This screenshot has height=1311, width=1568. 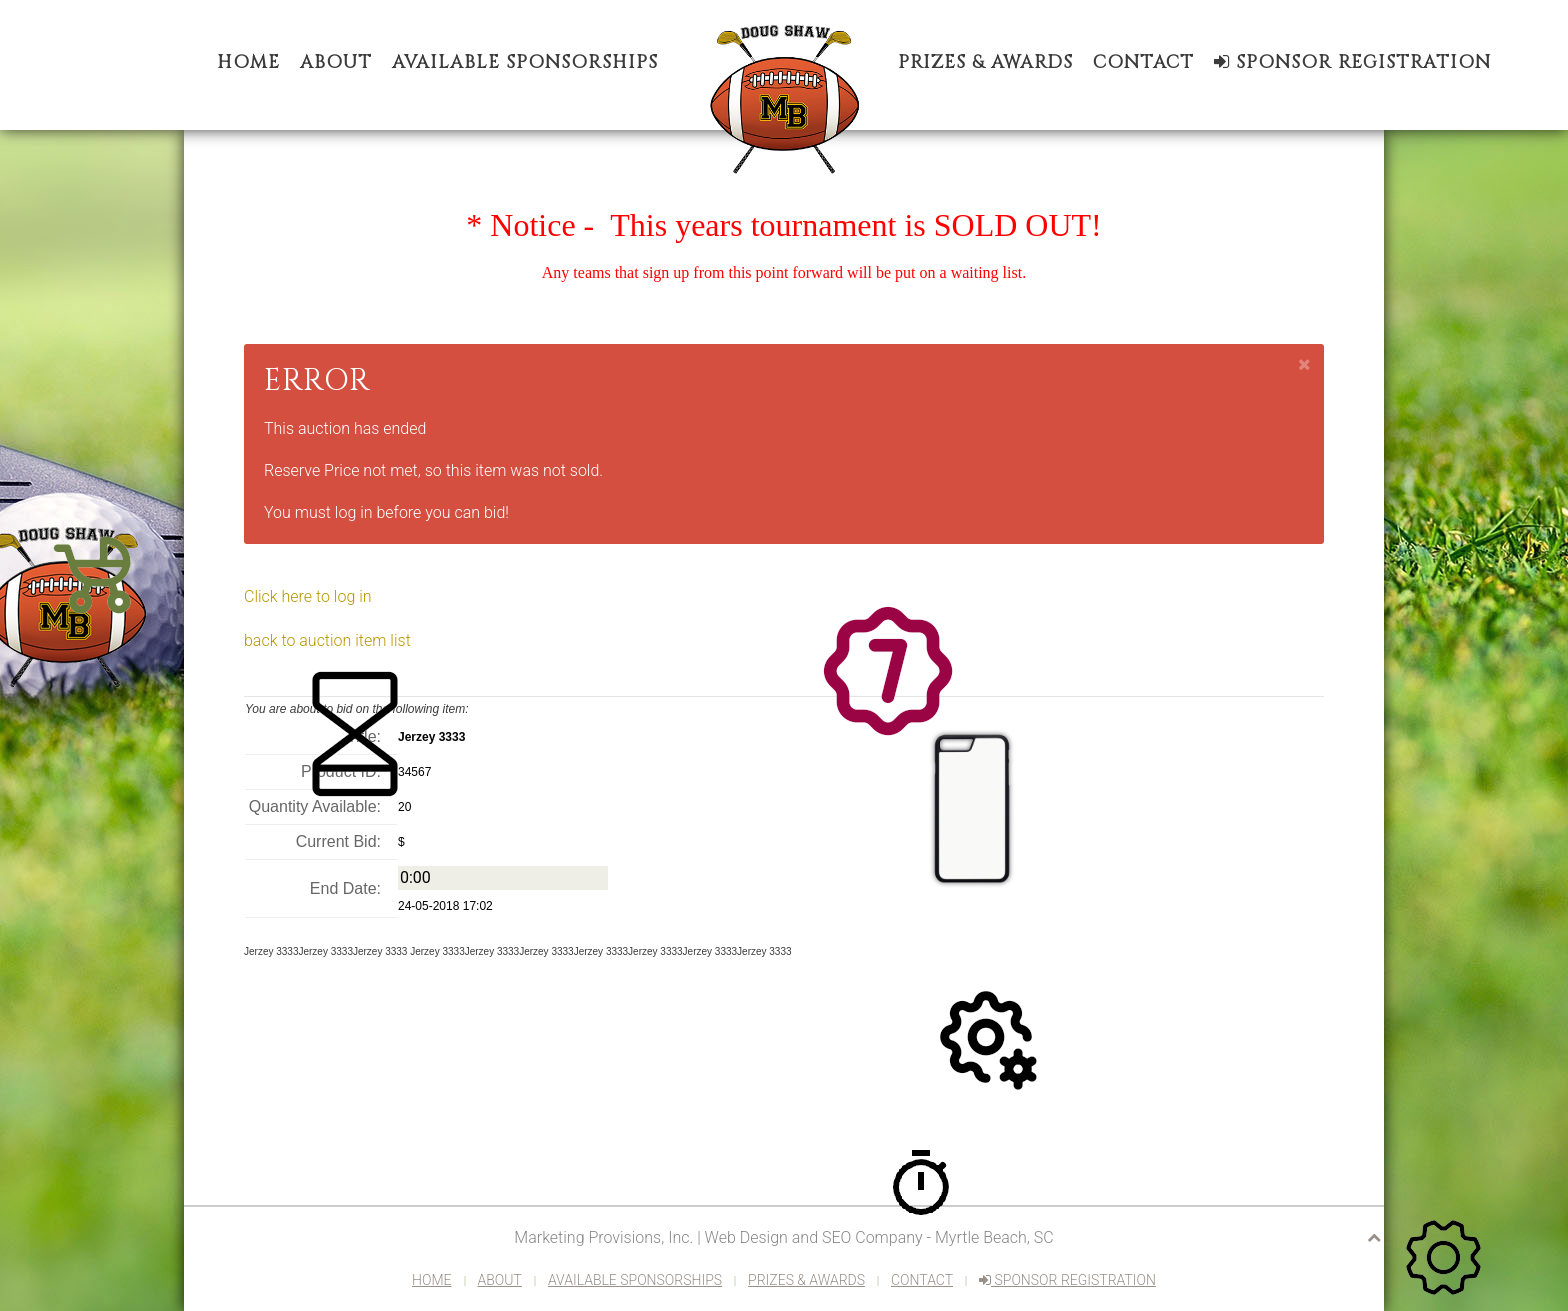 What do you see at coordinates (986, 1037) in the screenshot?
I see `access settings or preferences` at bounding box center [986, 1037].